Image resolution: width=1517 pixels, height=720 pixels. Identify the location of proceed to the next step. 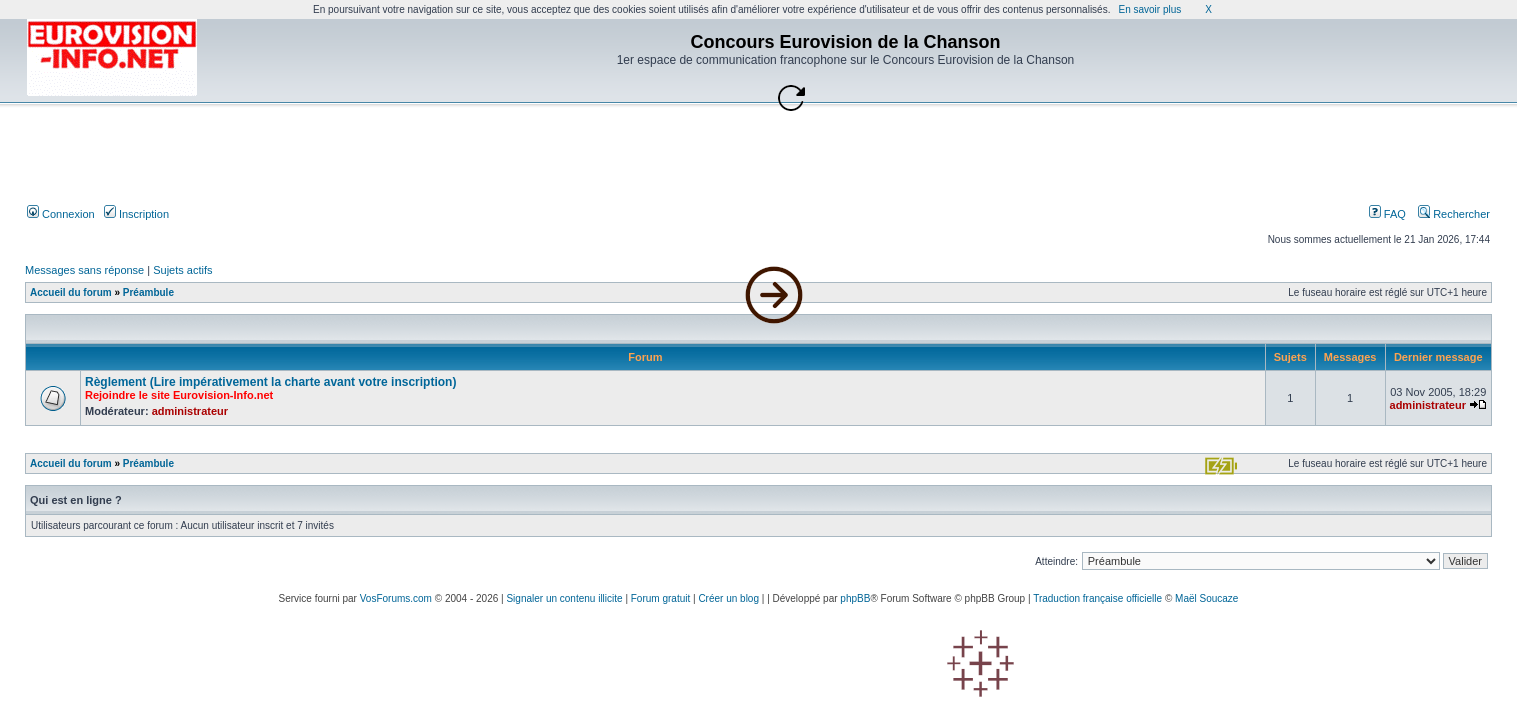
(774, 295).